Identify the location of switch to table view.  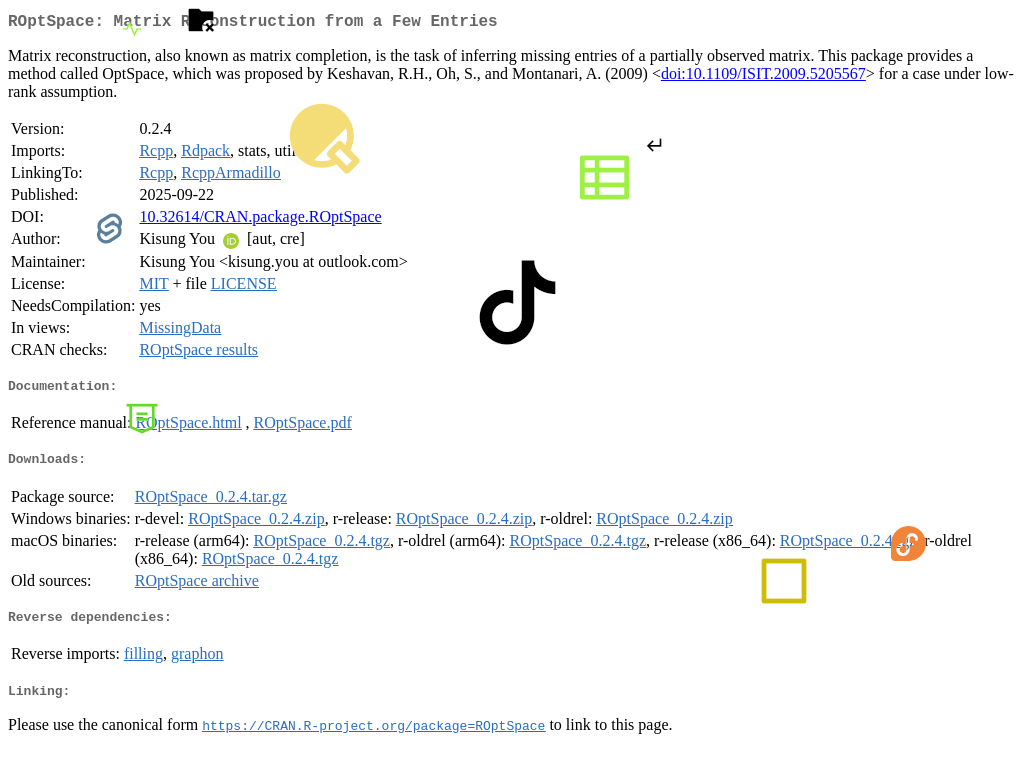
(604, 177).